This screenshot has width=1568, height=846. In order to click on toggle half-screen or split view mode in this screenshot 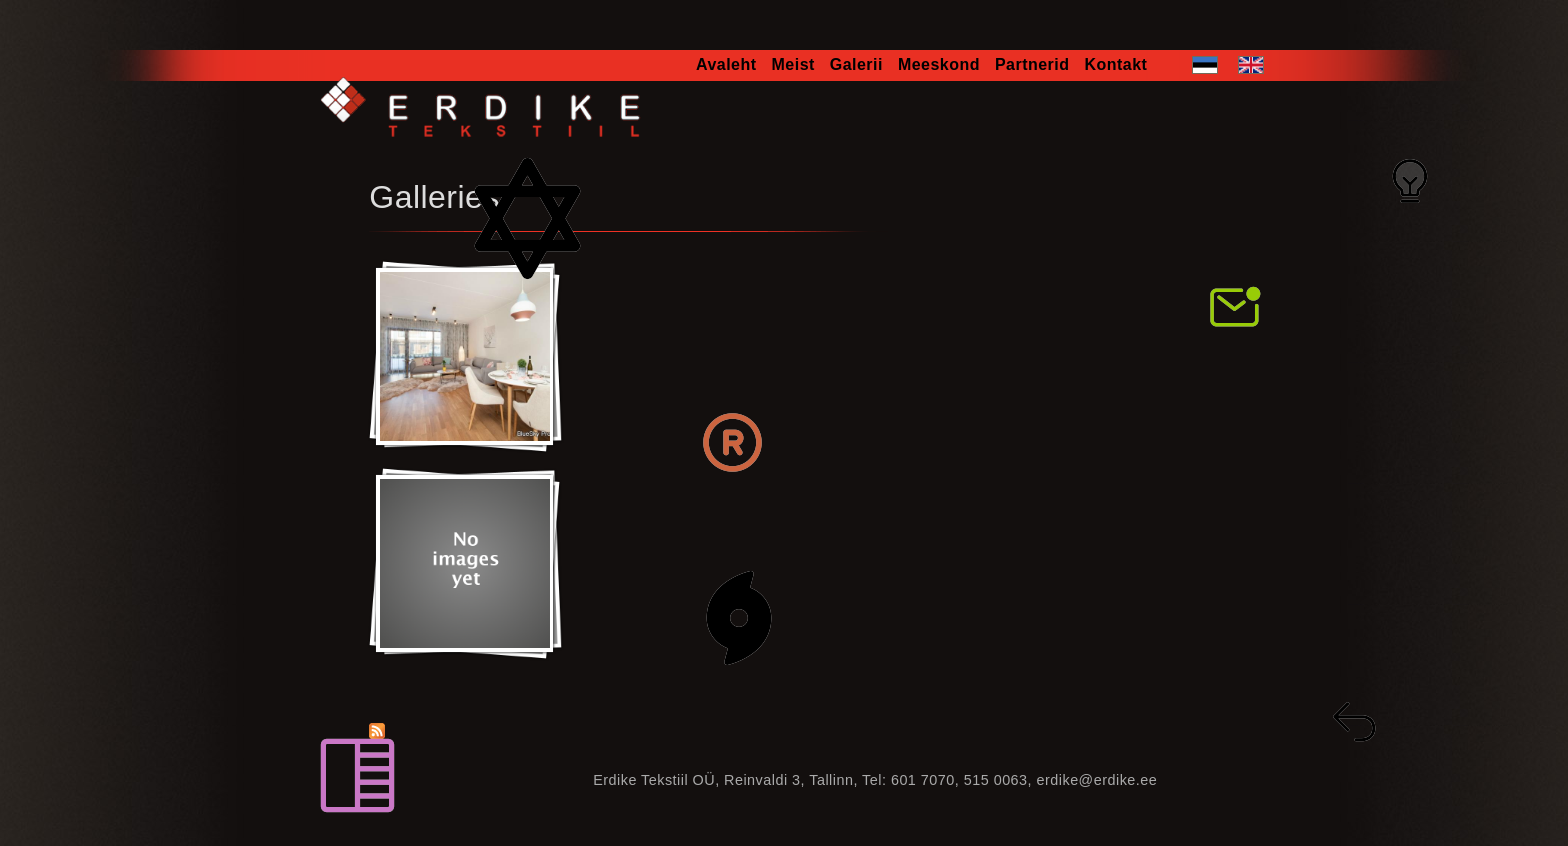, I will do `click(357, 775)`.